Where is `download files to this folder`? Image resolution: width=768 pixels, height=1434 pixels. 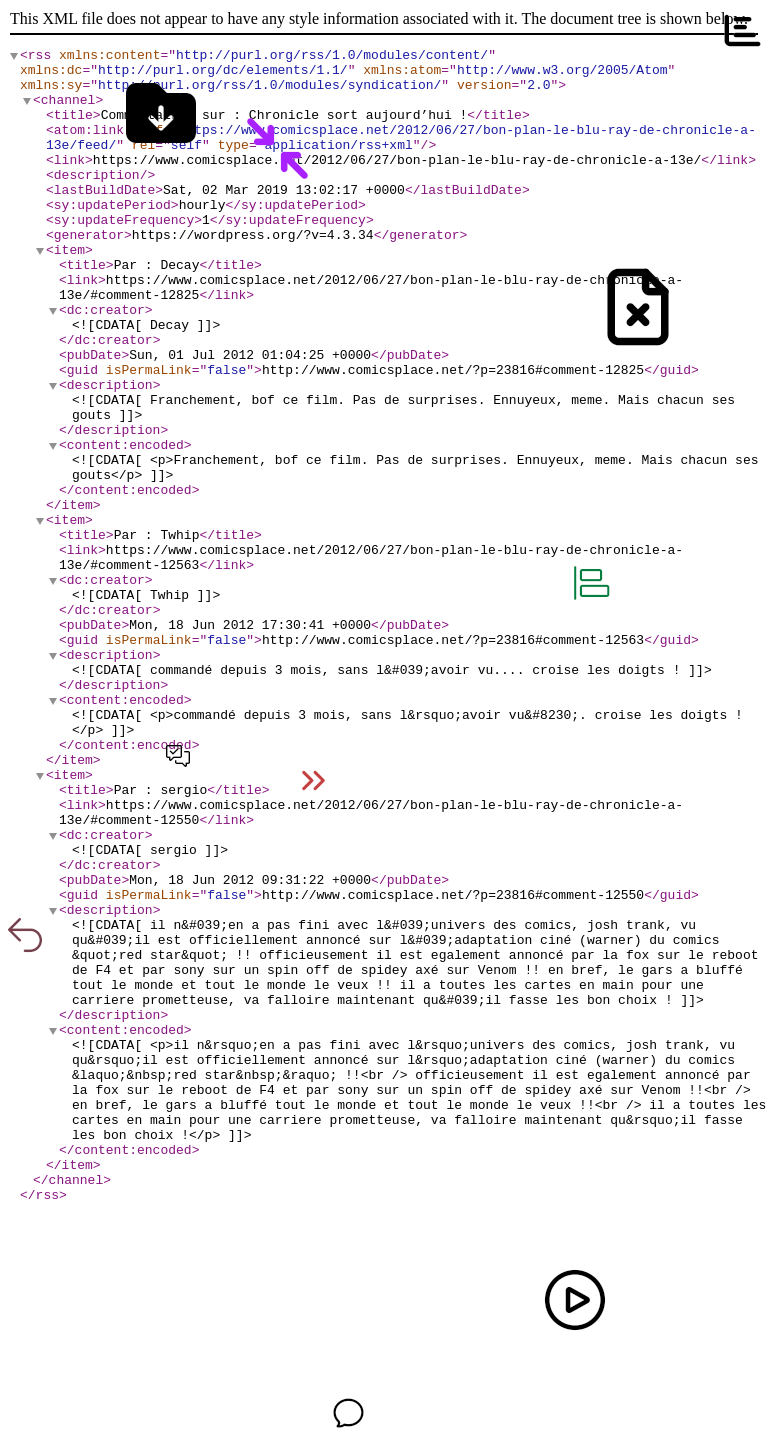
download files to this folder is located at coordinates (161, 113).